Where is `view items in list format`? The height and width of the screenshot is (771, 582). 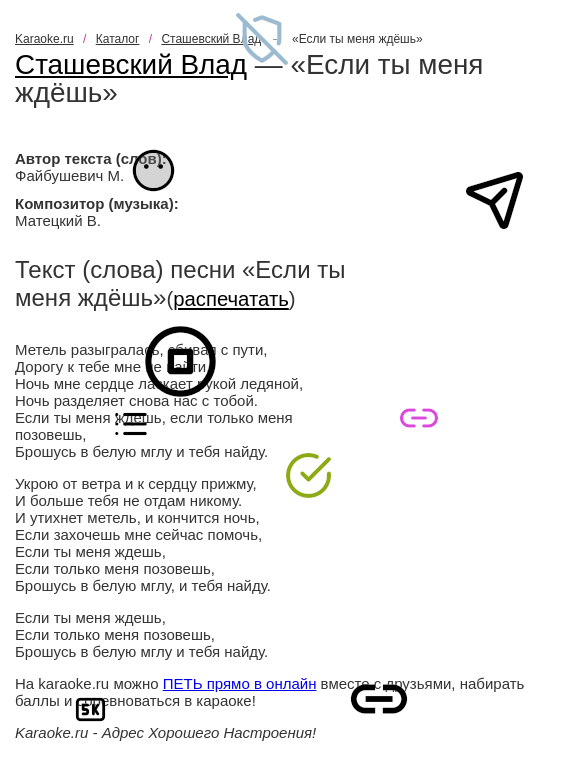 view items in list format is located at coordinates (131, 424).